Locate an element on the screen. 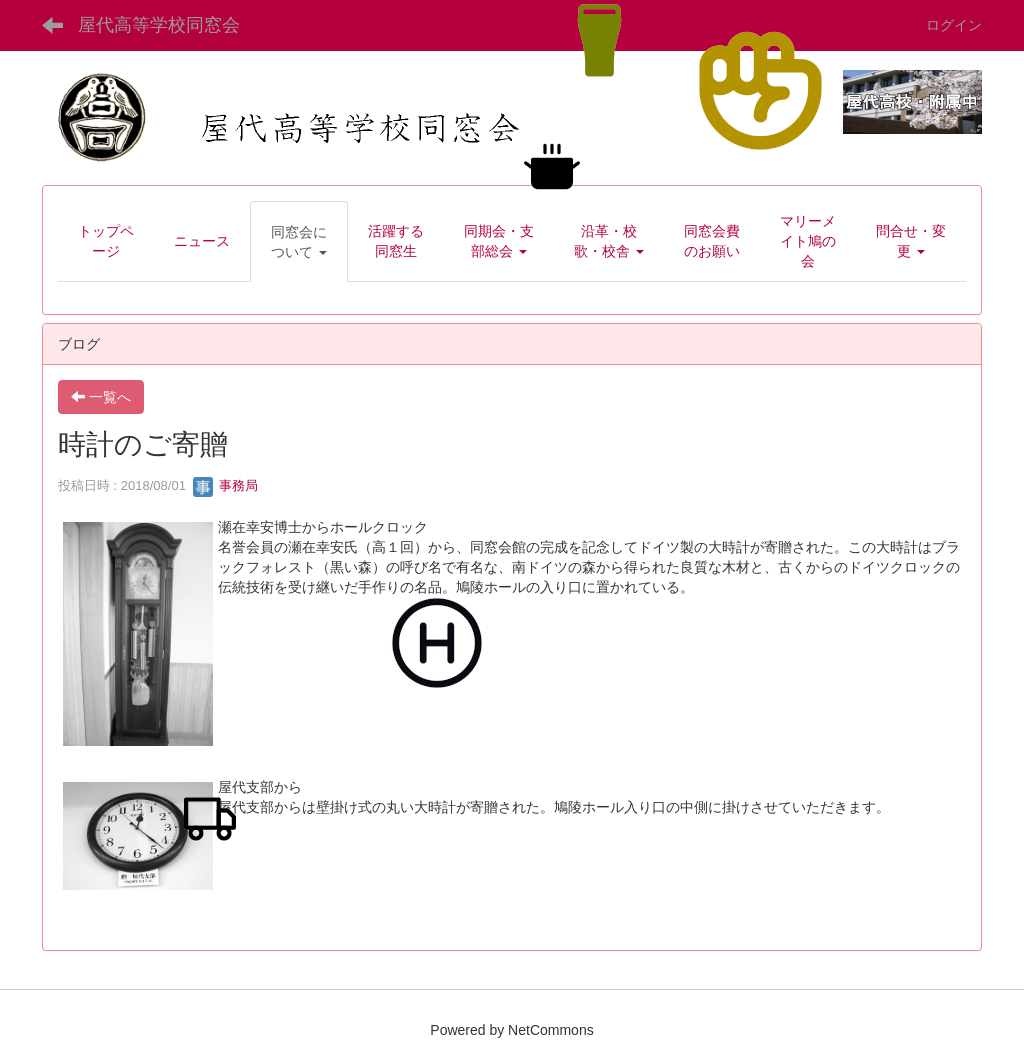 Image resolution: width=1024 pixels, height=1040 pixels. view nearby bars or pubs is located at coordinates (599, 40).